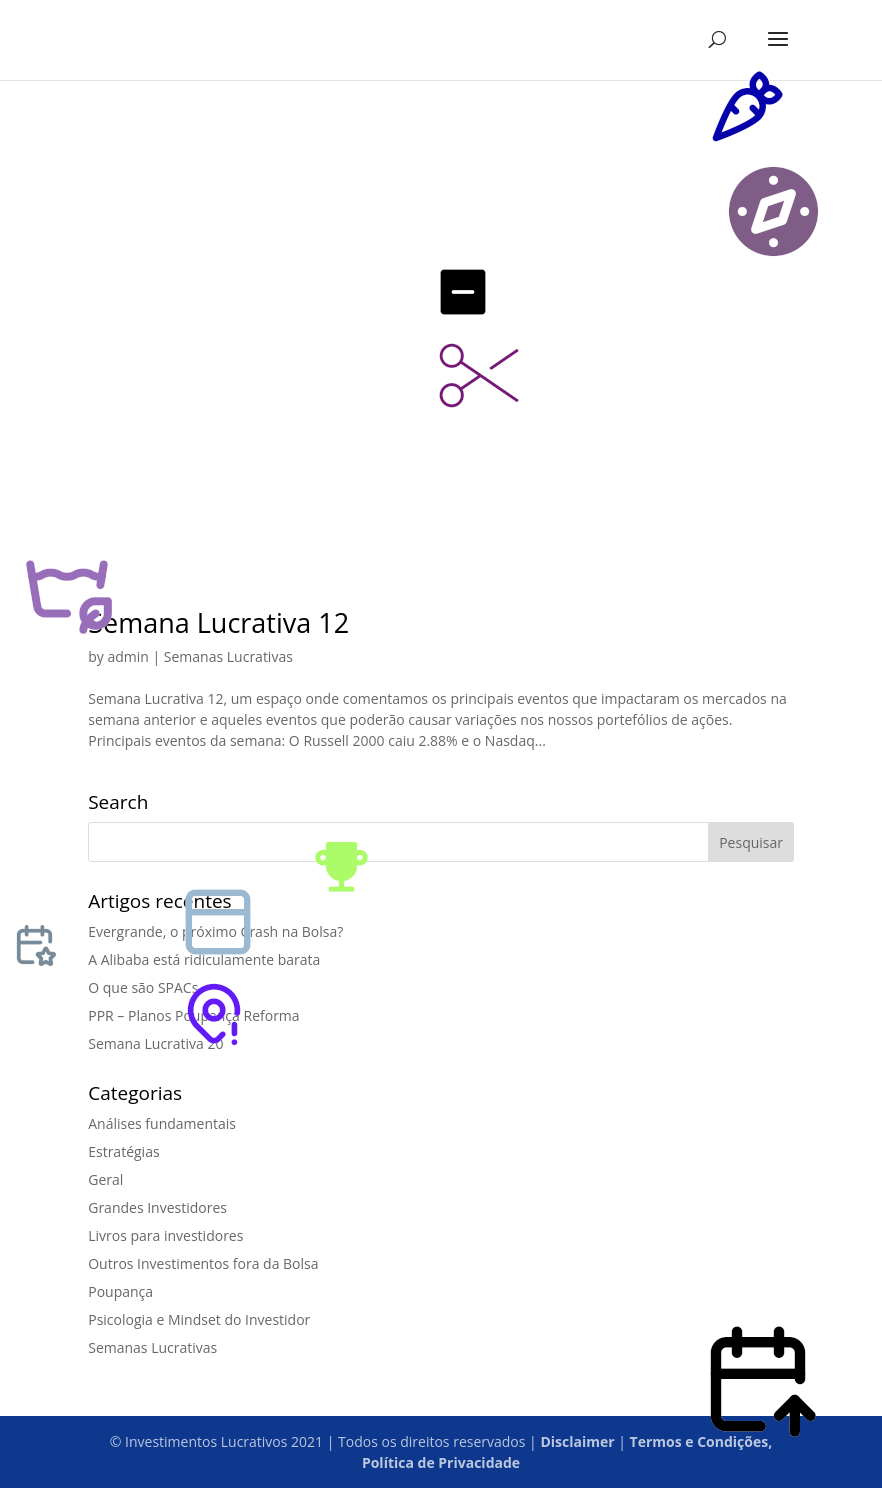  I want to click on upload or sync calendar events, so click(758, 1379).